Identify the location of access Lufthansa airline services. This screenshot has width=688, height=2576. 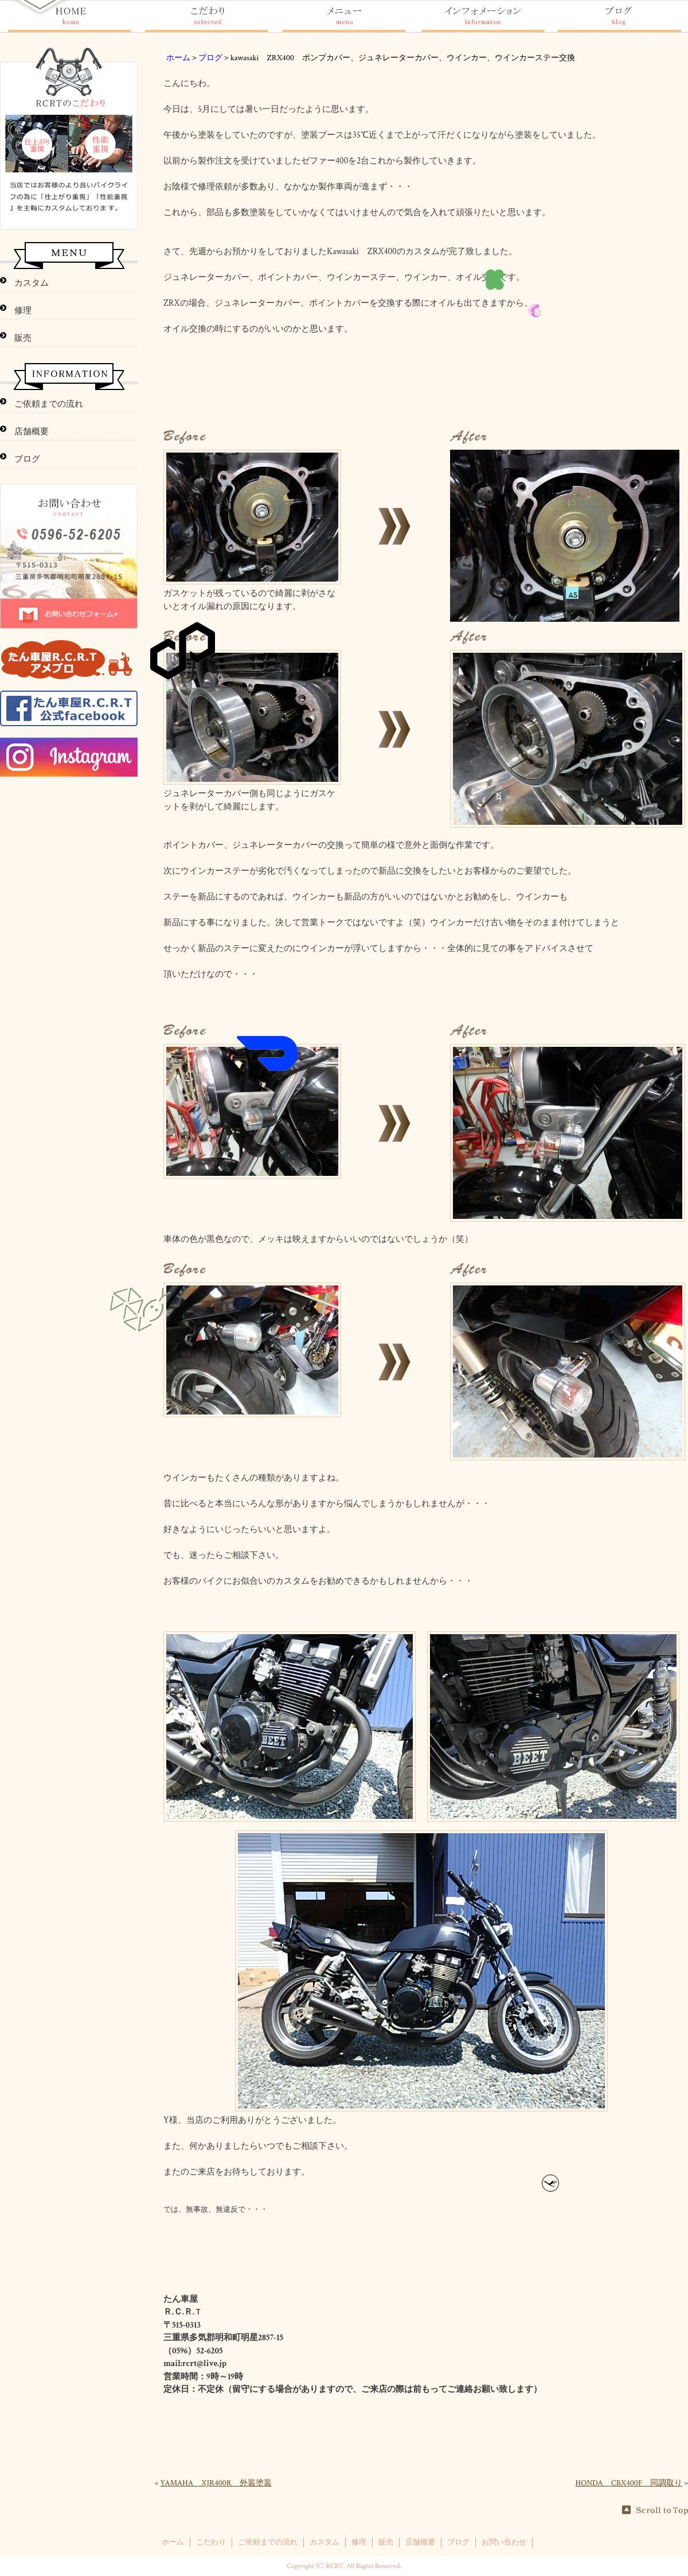
(550, 2183).